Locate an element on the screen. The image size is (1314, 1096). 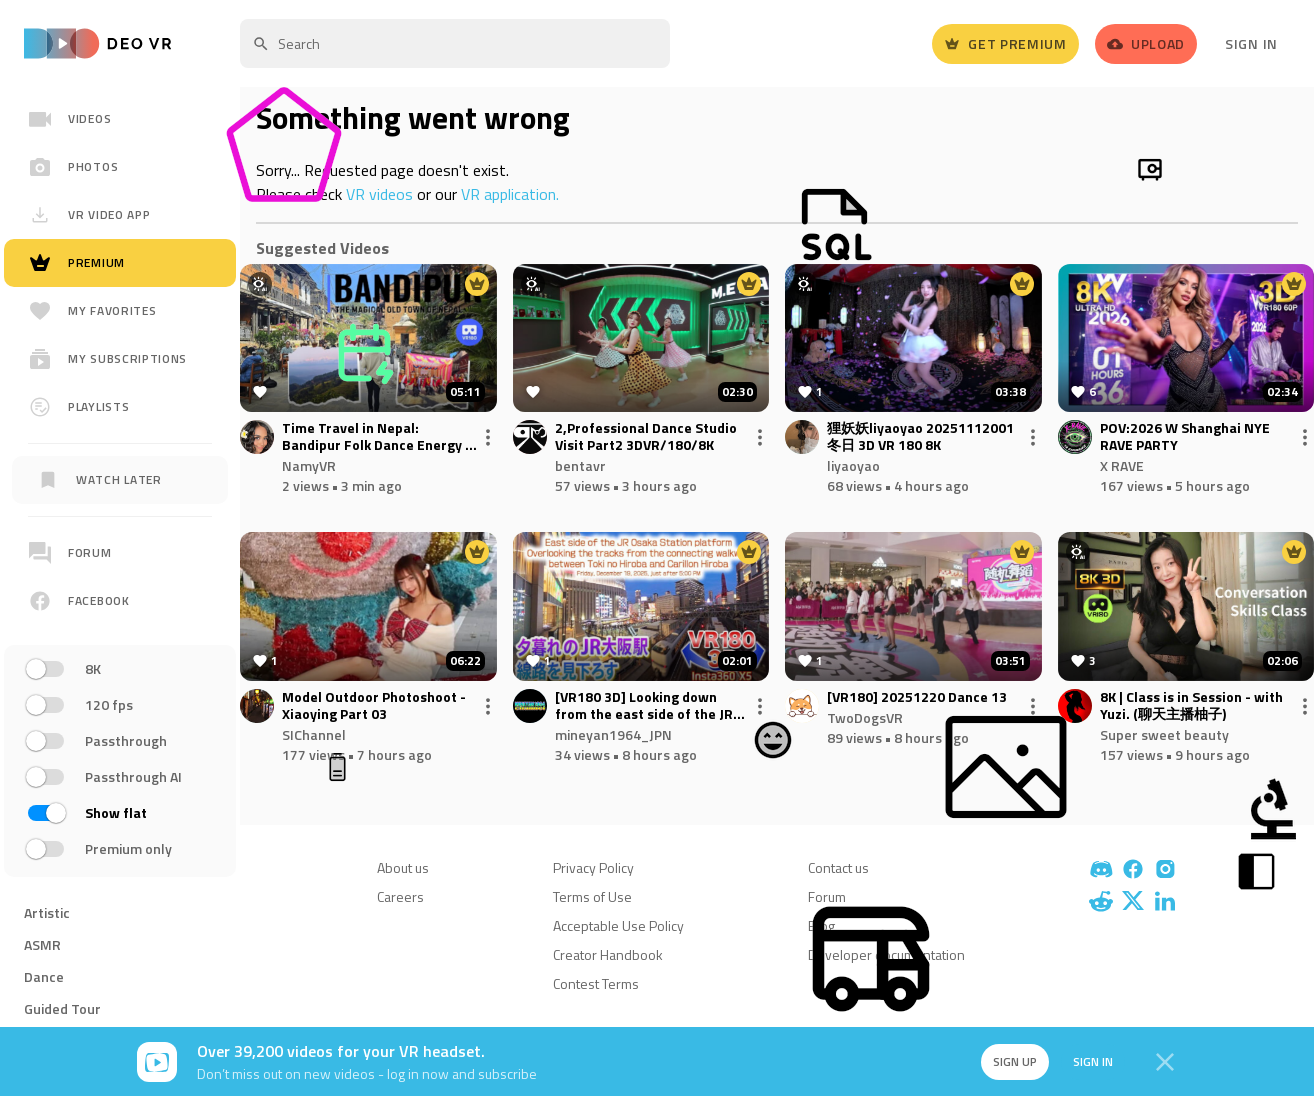
indicates medium battery level is located at coordinates (337, 767).